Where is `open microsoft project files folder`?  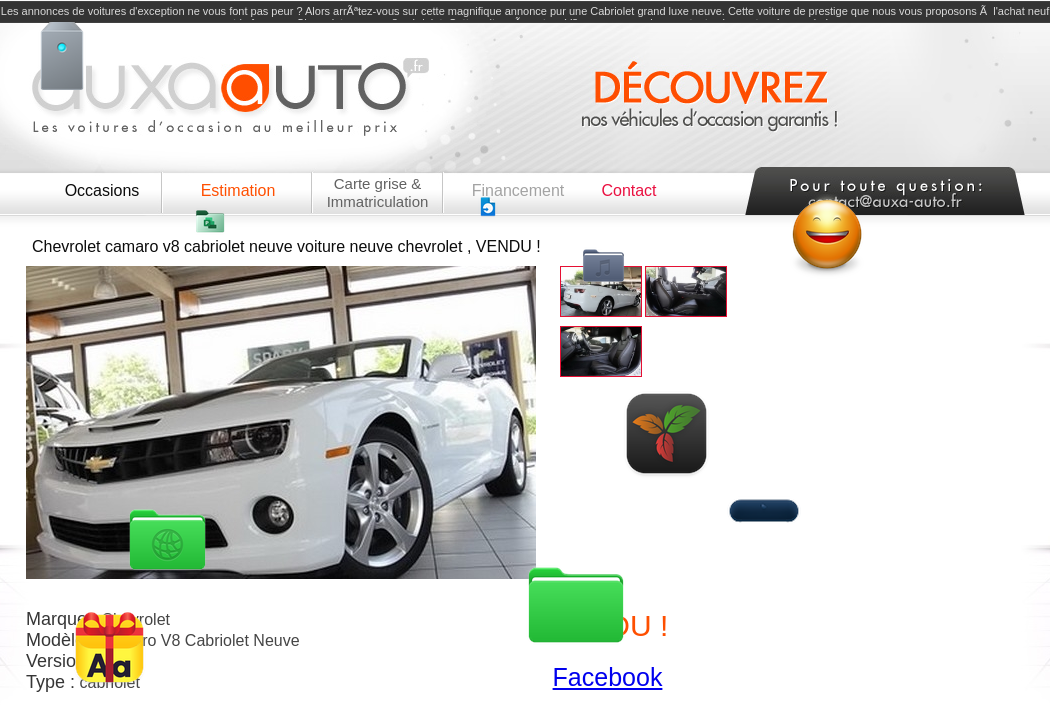
open microsoft project files folder is located at coordinates (210, 222).